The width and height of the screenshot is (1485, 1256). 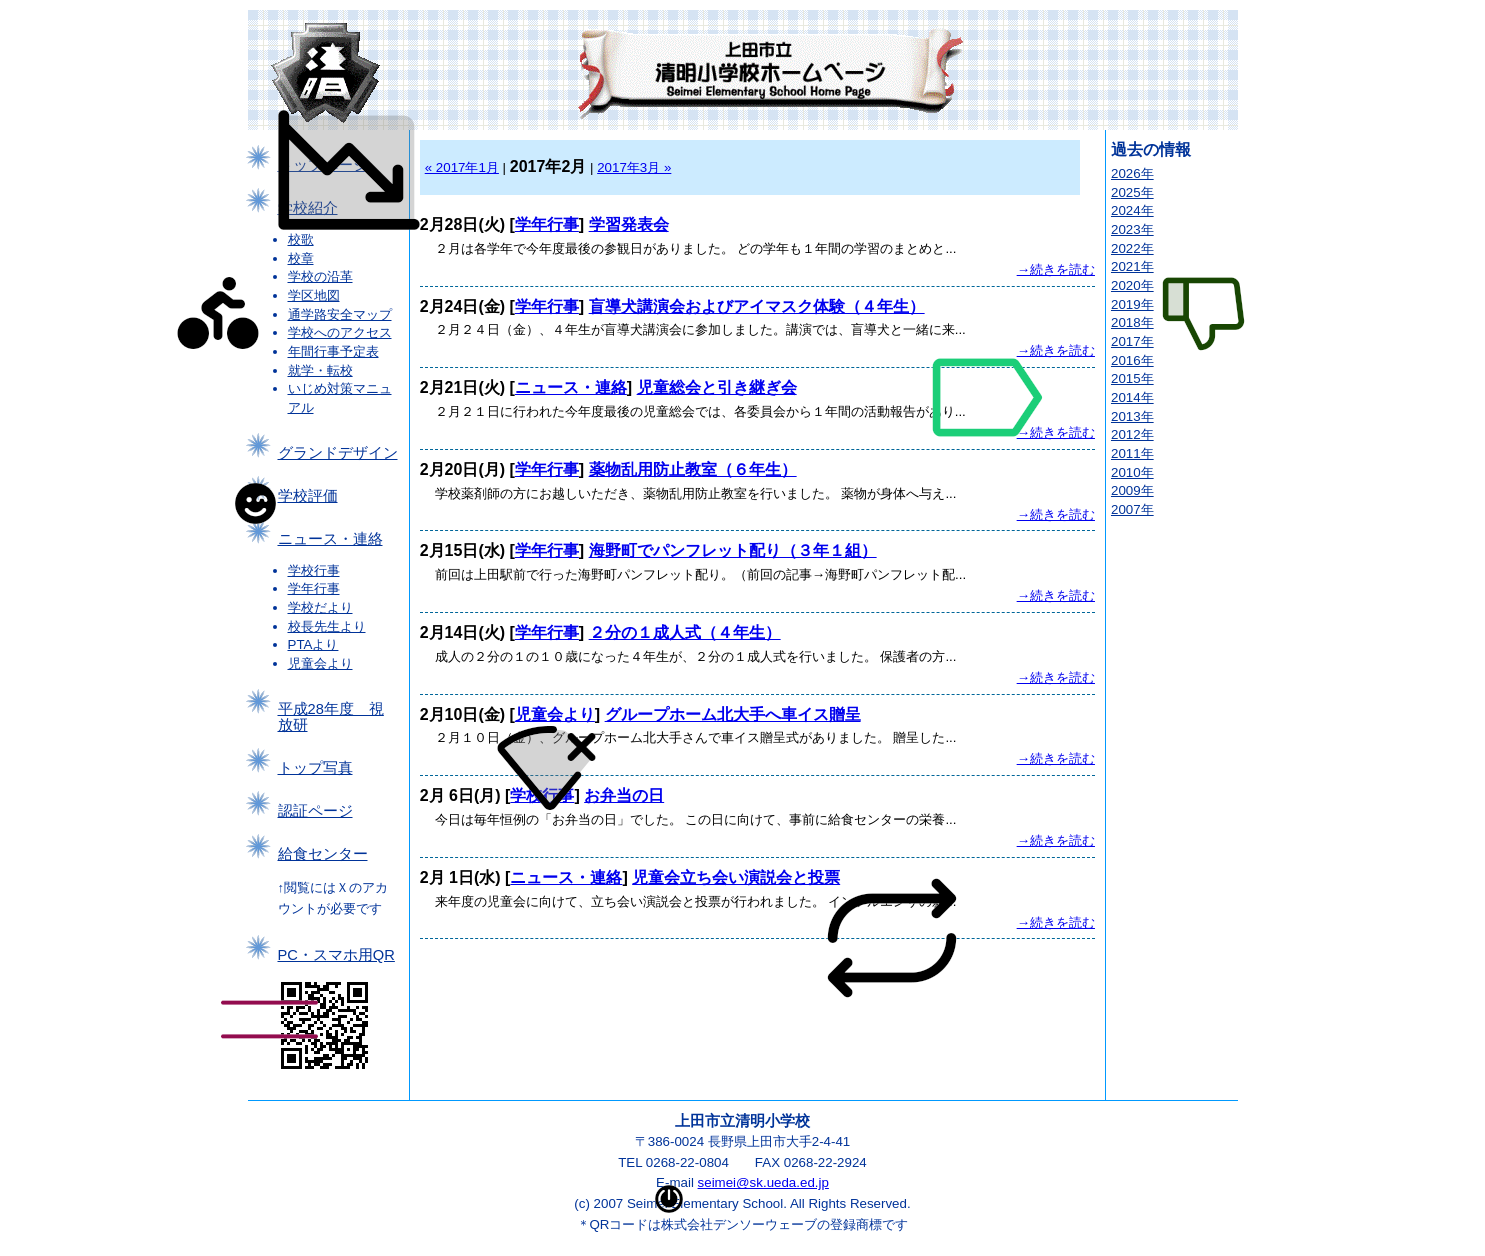 What do you see at coordinates (349, 170) in the screenshot?
I see `view declining trend data` at bounding box center [349, 170].